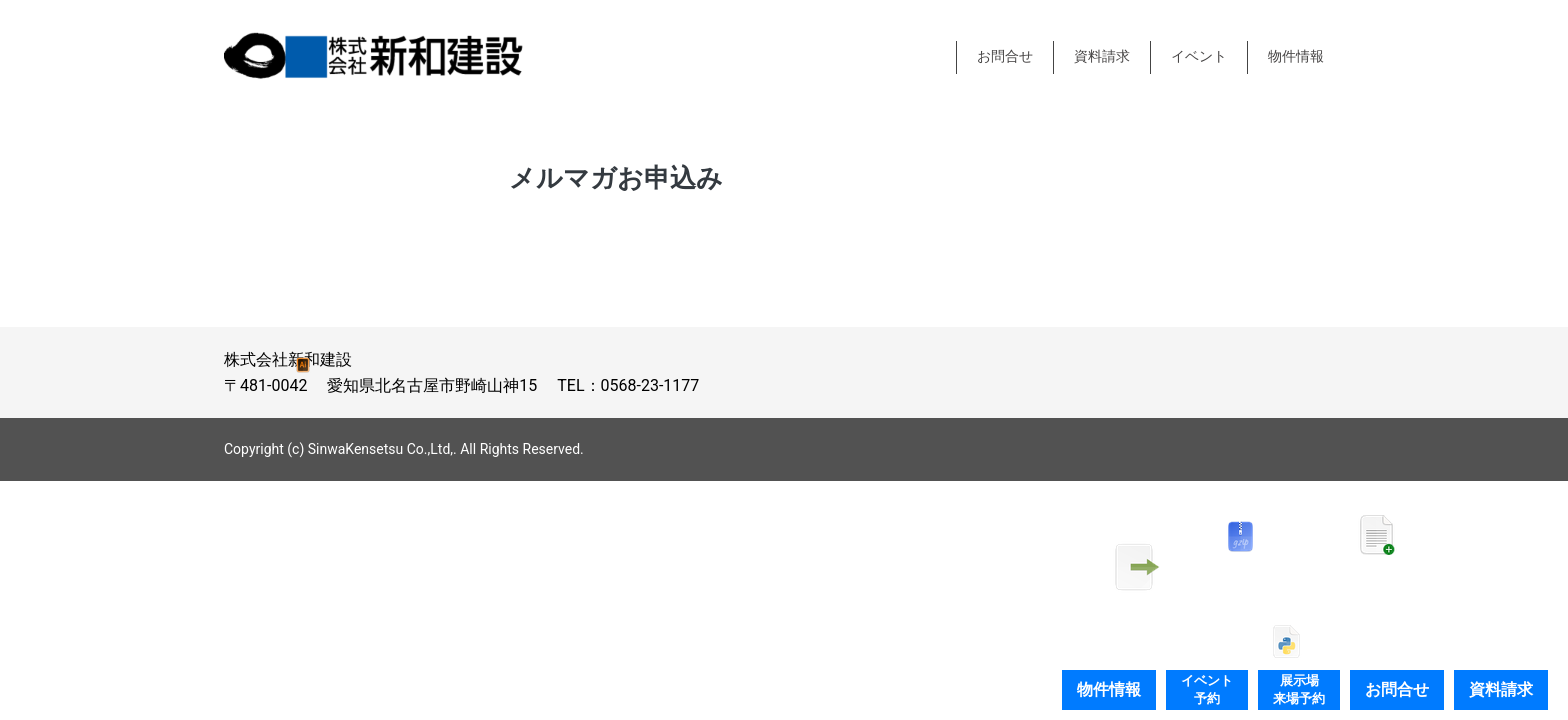  What do you see at coordinates (1286, 641) in the screenshot?
I see `a python source code file` at bounding box center [1286, 641].